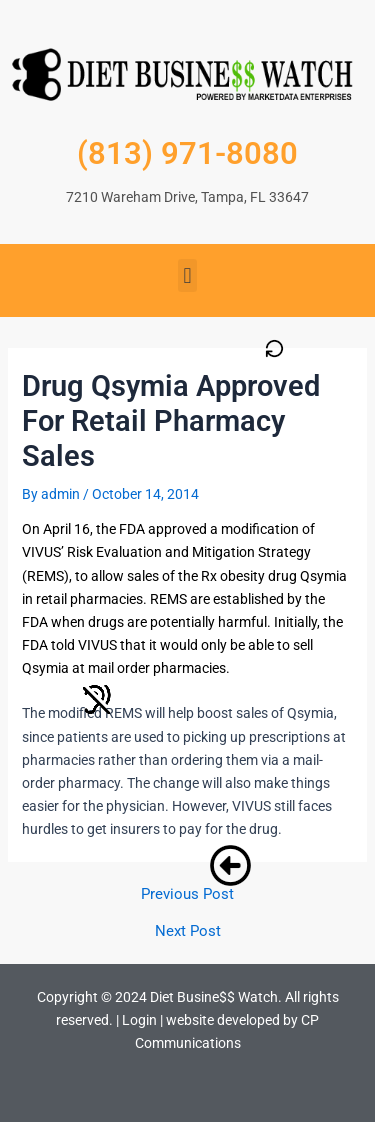  What do you see at coordinates (97, 699) in the screenshot?
I see `indicates hearing assistance is disabled` at bounding box center [97, 699].